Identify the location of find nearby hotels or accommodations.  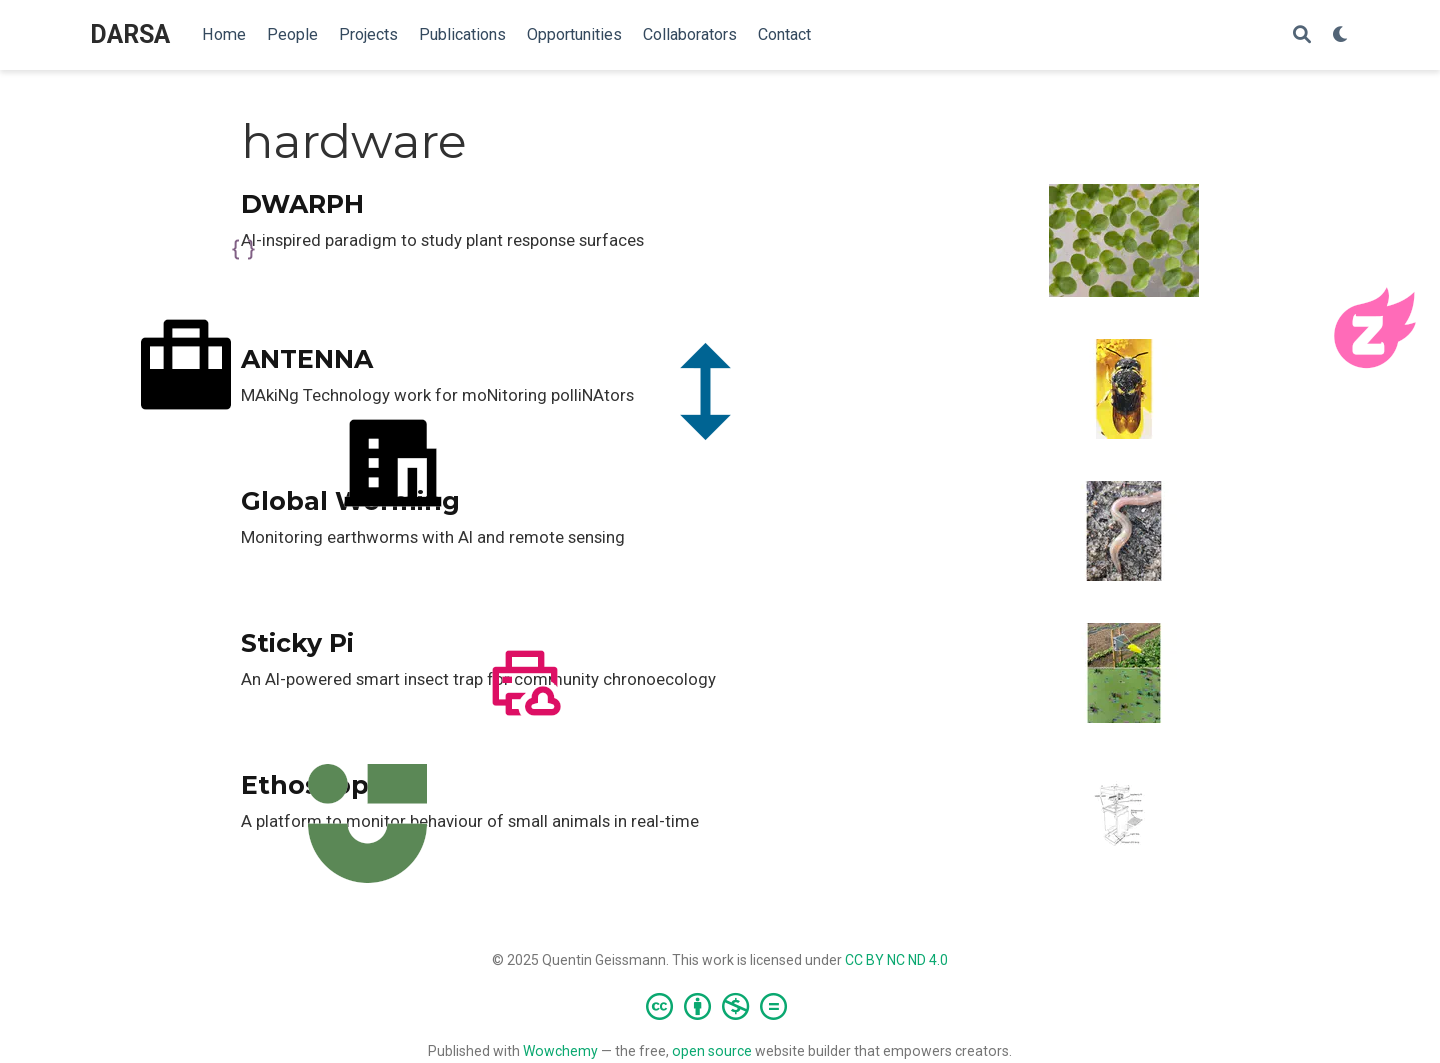
(393, 463).